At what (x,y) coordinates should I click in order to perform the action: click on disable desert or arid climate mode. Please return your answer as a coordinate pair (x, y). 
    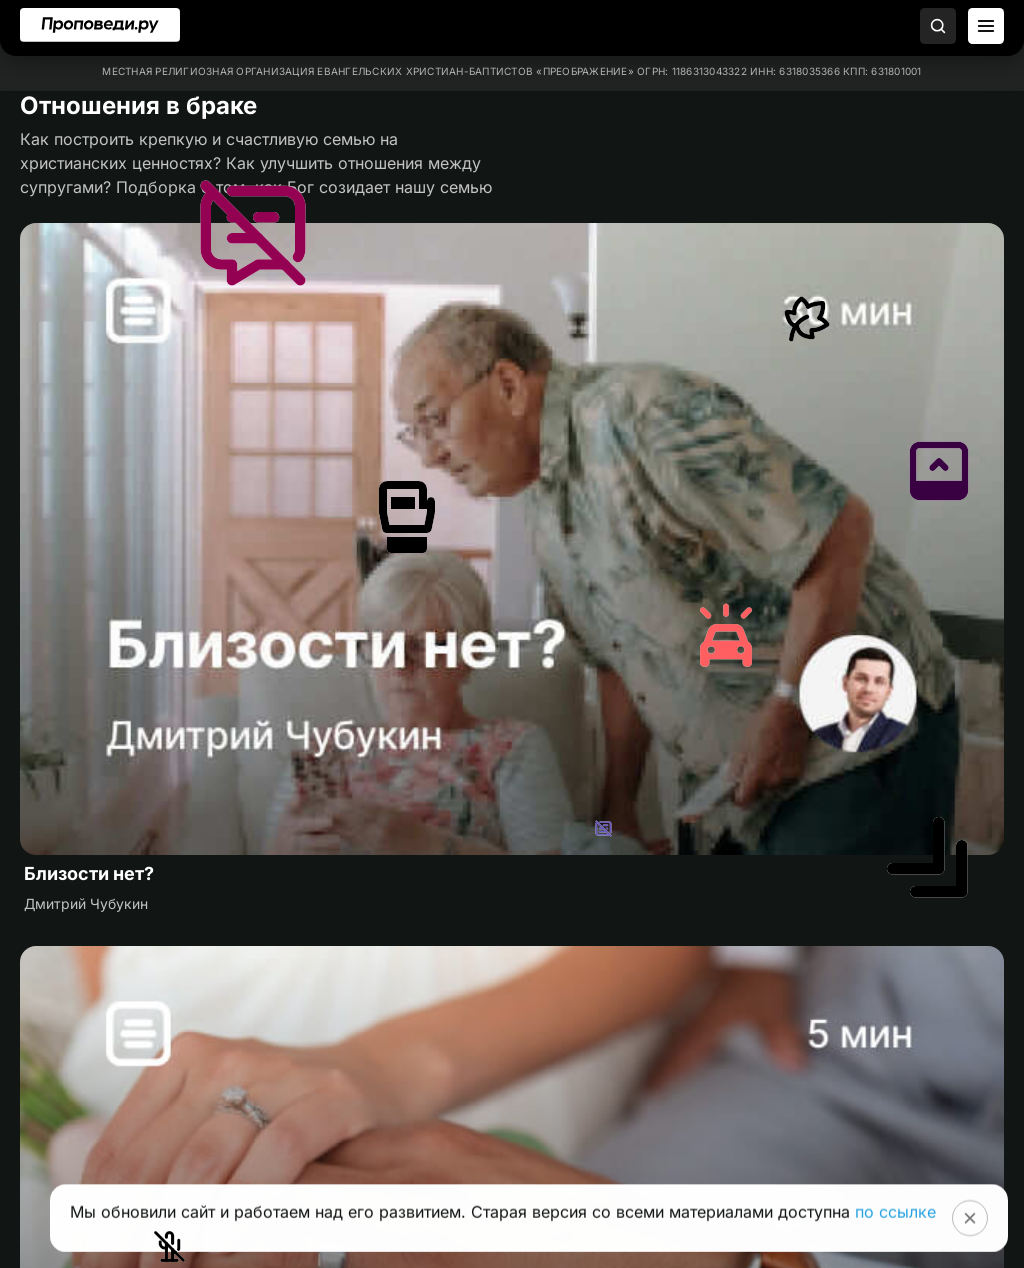
    Looking at the image, I should click on (169, 1246).